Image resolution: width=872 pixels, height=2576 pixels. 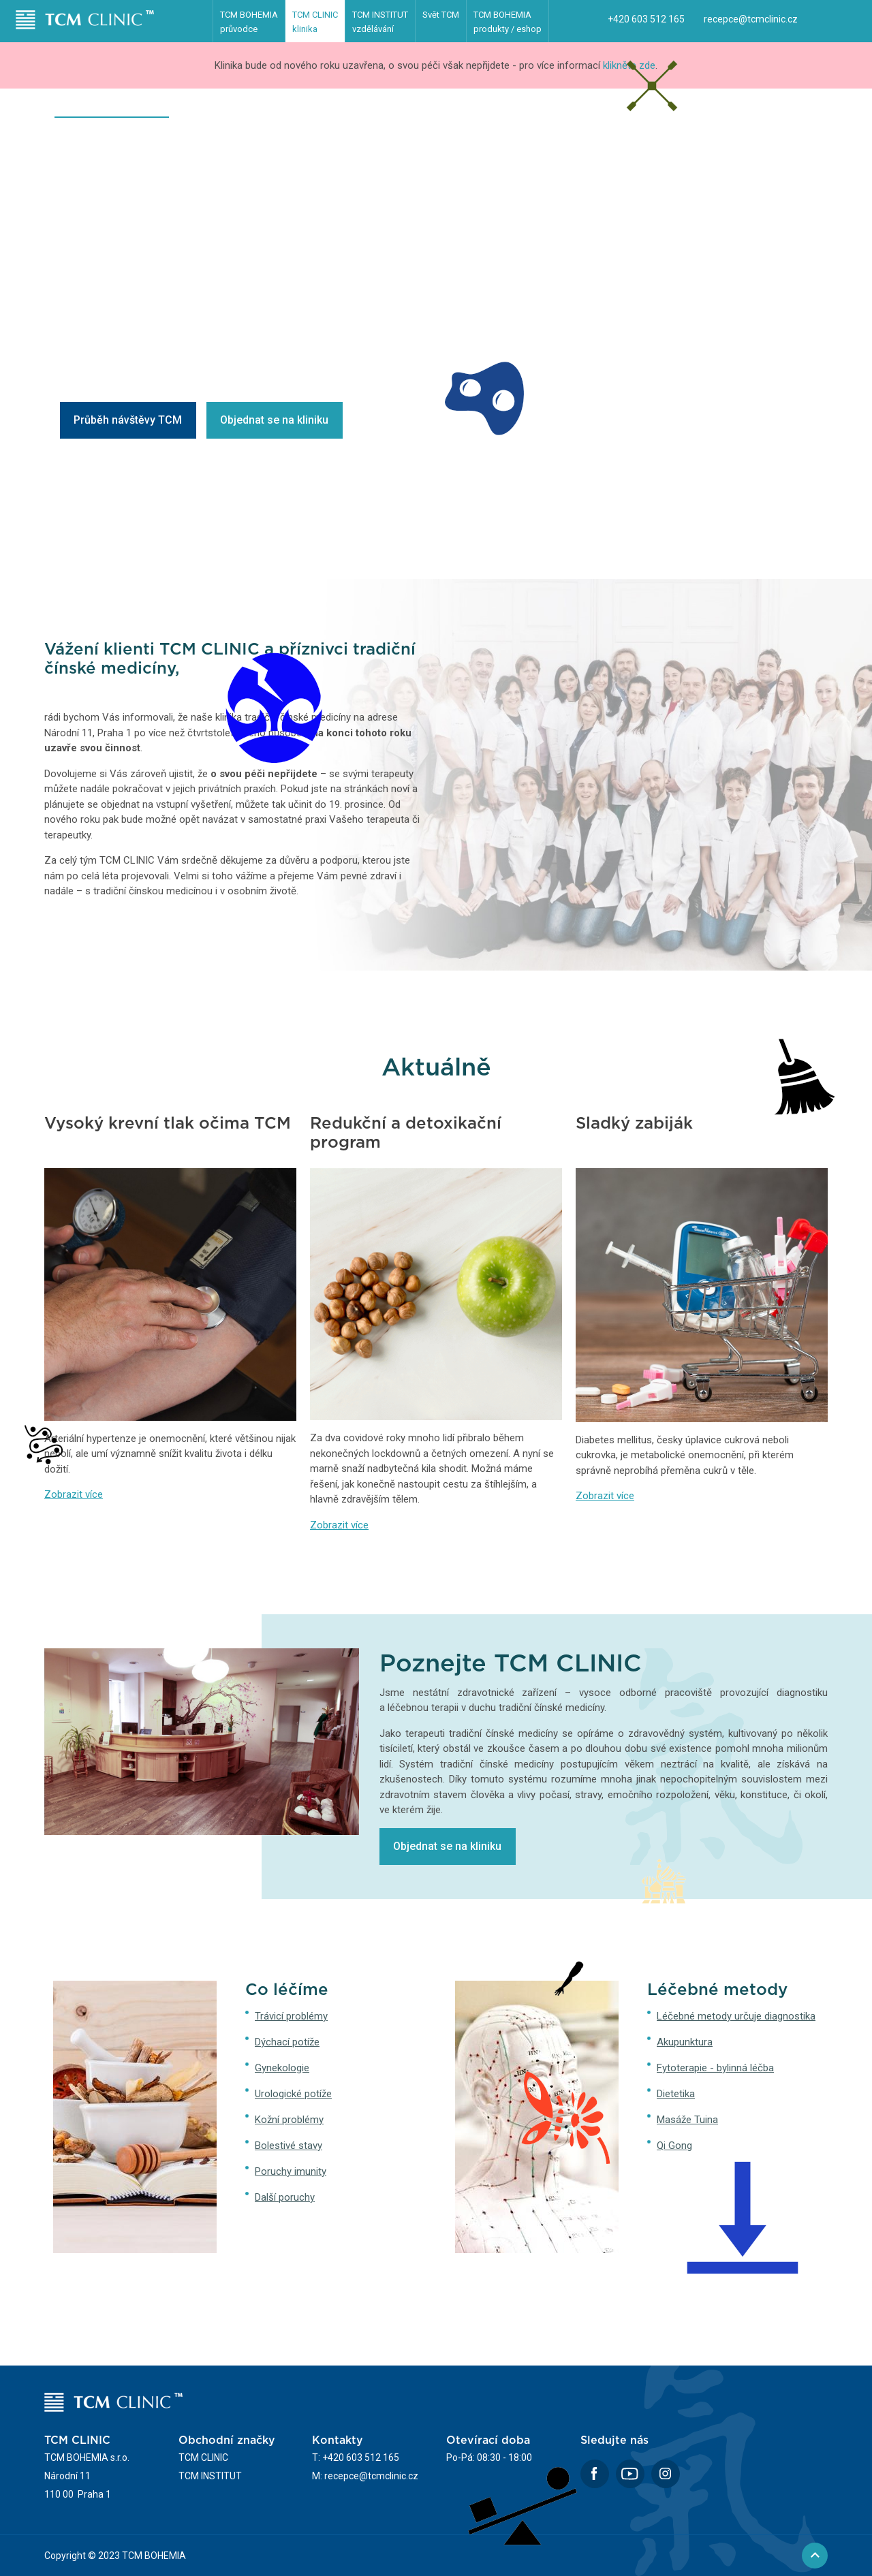 What do you see at coordinates (664, 1881) in the screenshot?
I see `indicates a Moscow or Russia-related destination` at bounding box center [664, 1881].